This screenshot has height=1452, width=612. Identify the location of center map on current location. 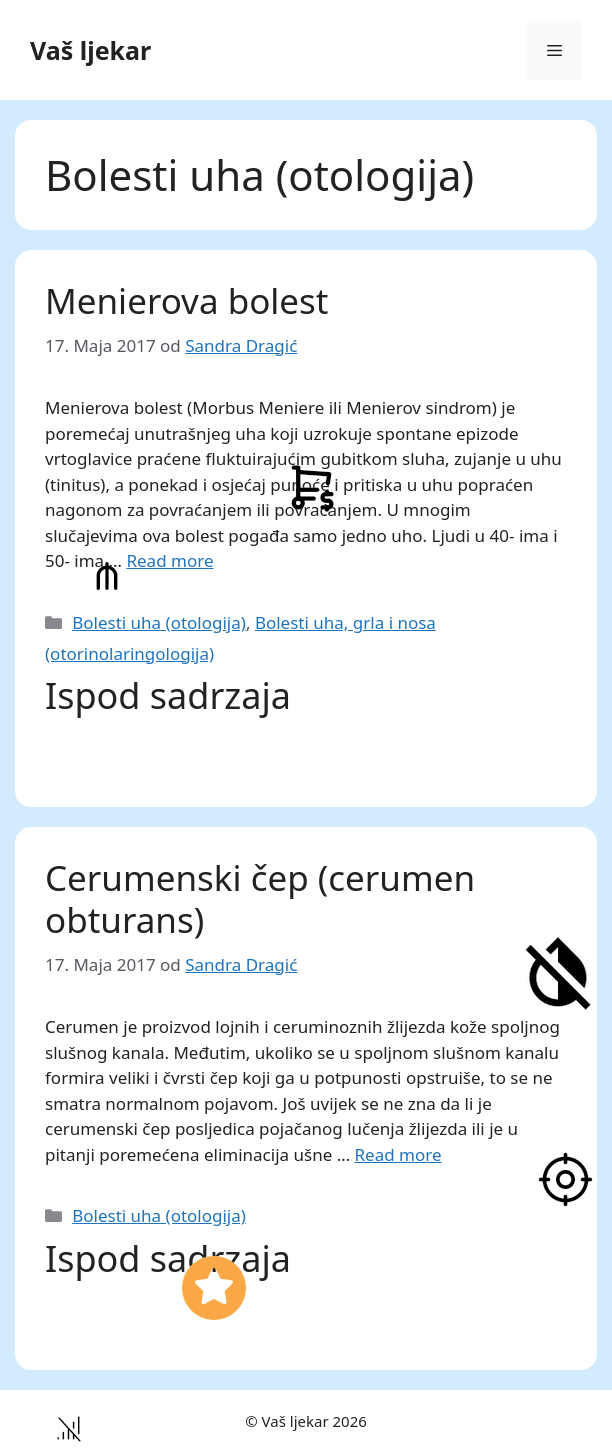
(565, 1179).